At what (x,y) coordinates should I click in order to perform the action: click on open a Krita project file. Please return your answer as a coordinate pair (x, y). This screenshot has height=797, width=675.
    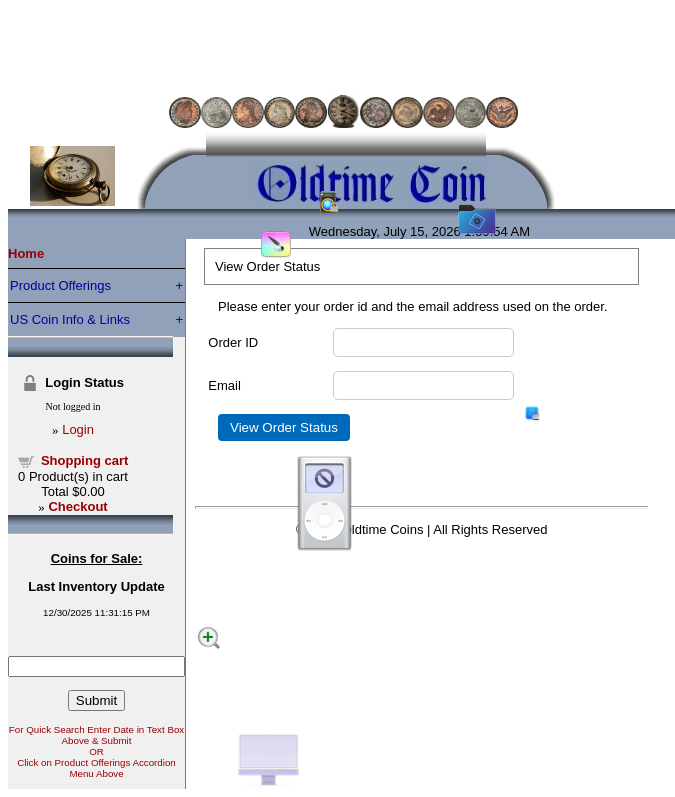
    Looking at the image, I should click on (276, 243).